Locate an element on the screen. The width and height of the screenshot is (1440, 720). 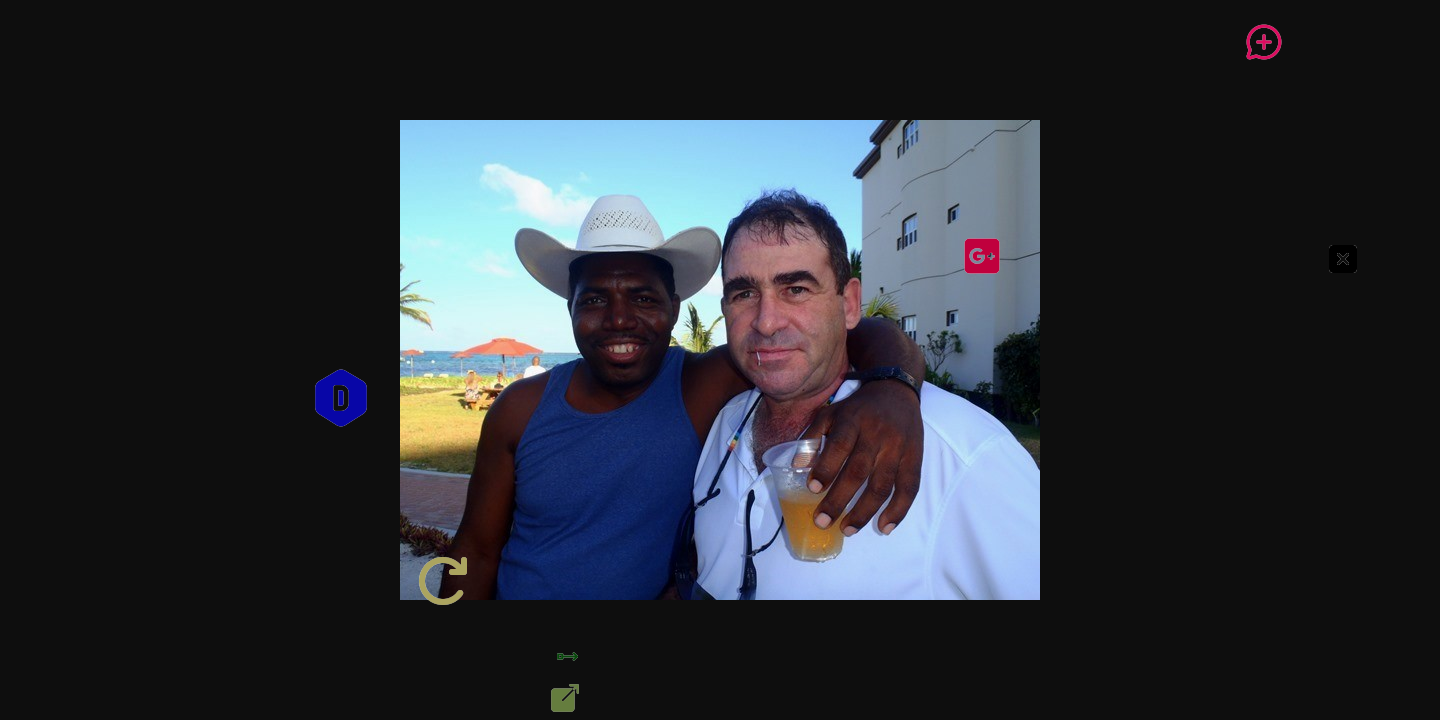
move item to the right is located at coordinates (567, 656).